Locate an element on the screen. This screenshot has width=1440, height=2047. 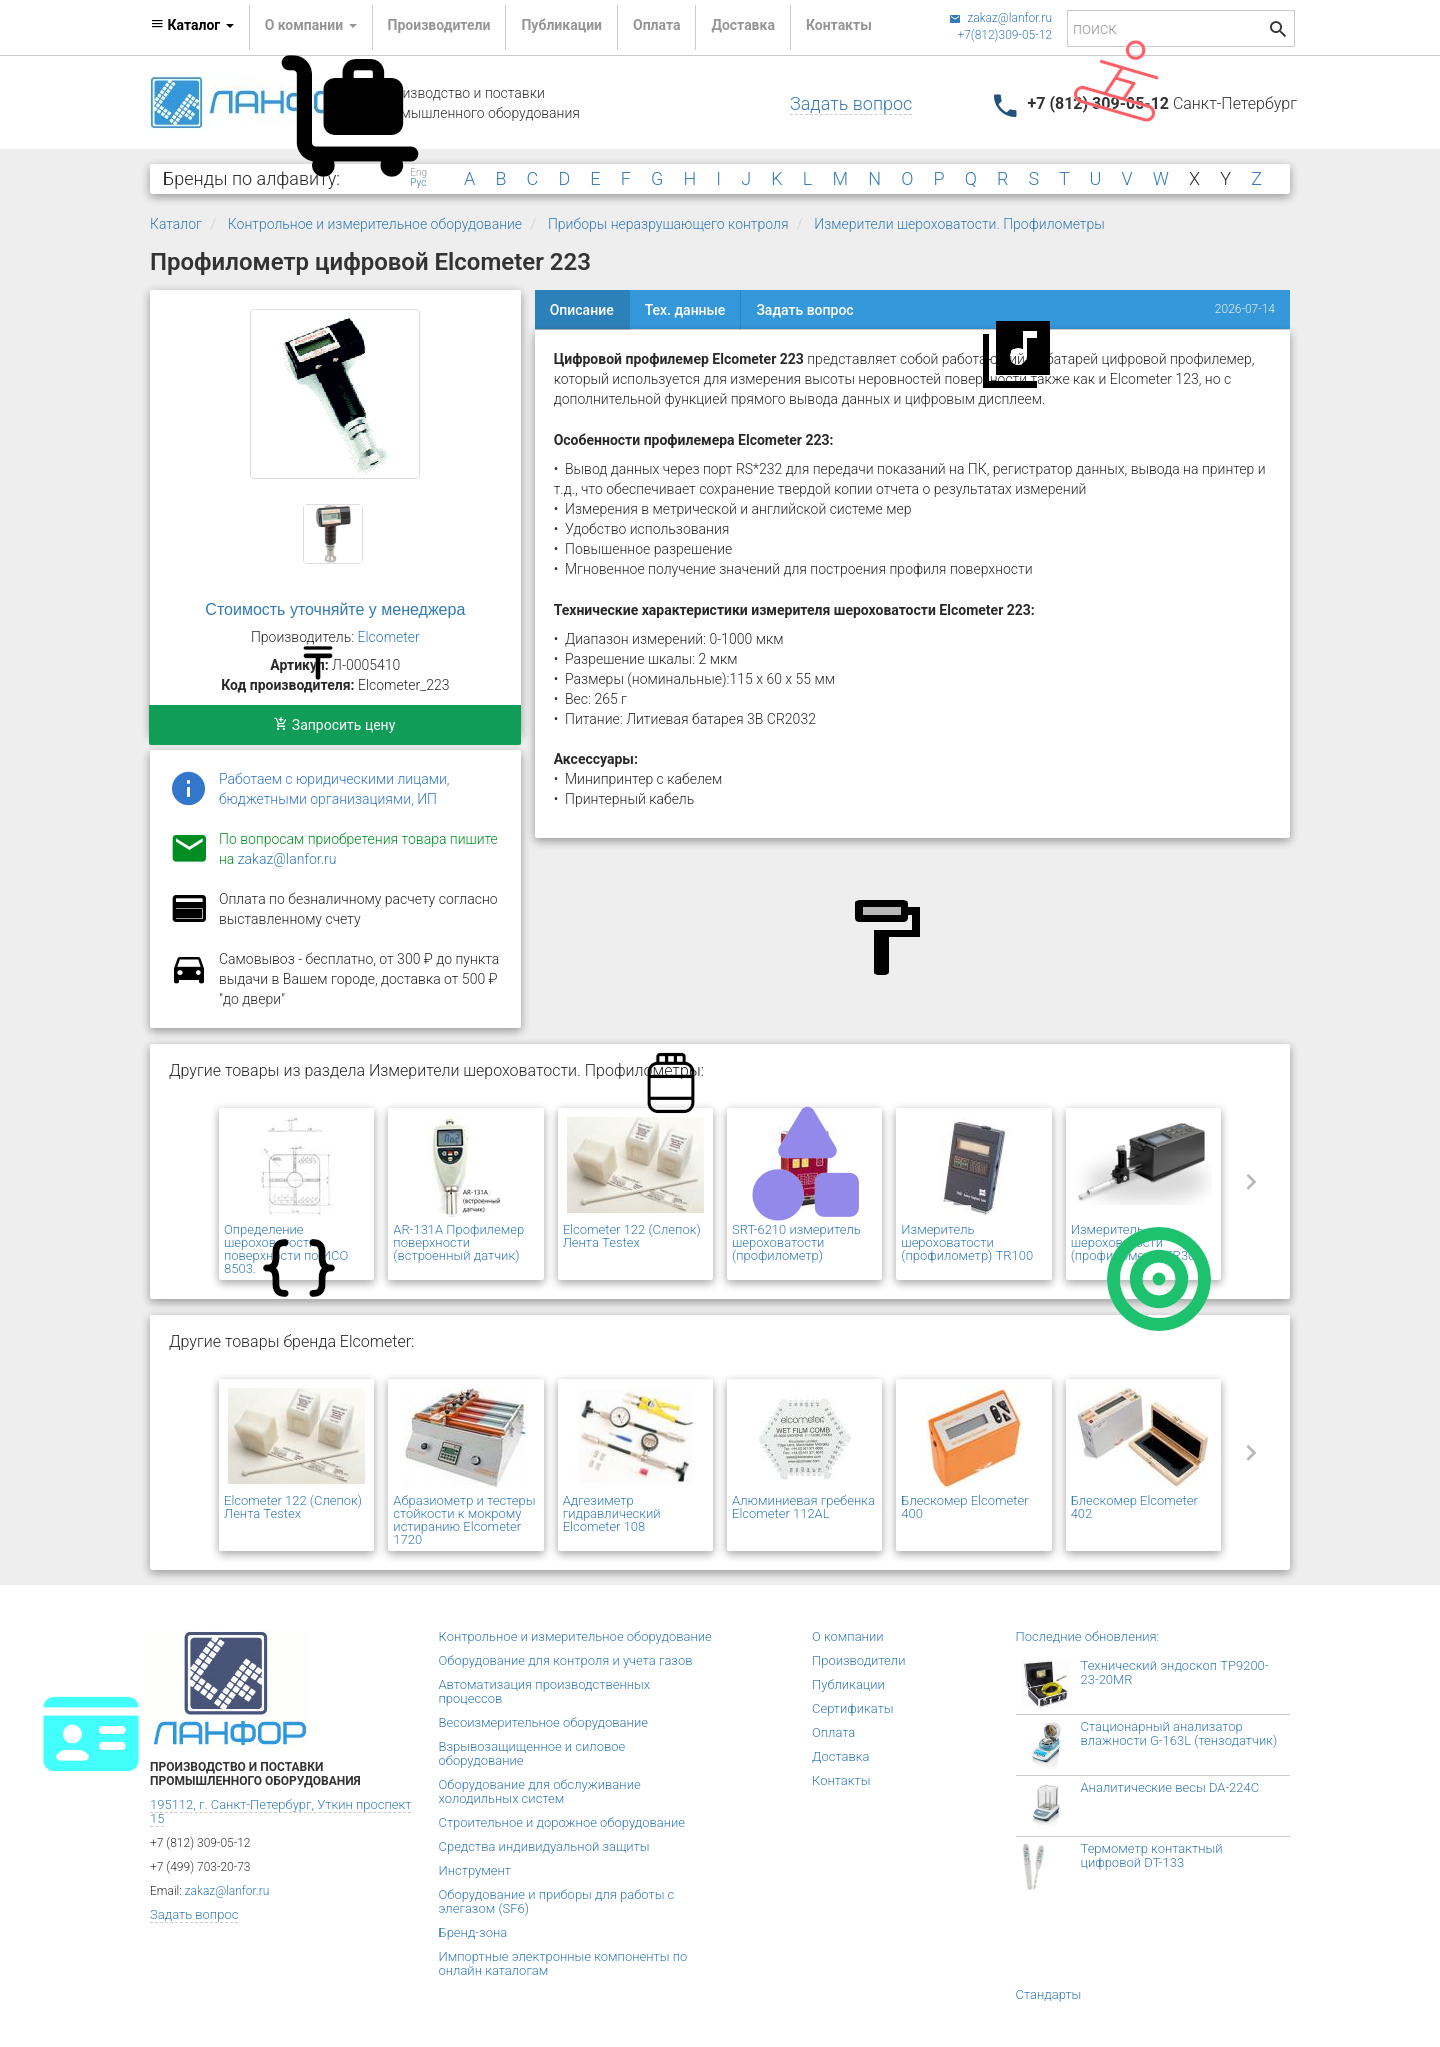
view your profile or identity information is located at coordinates (91, 1734).